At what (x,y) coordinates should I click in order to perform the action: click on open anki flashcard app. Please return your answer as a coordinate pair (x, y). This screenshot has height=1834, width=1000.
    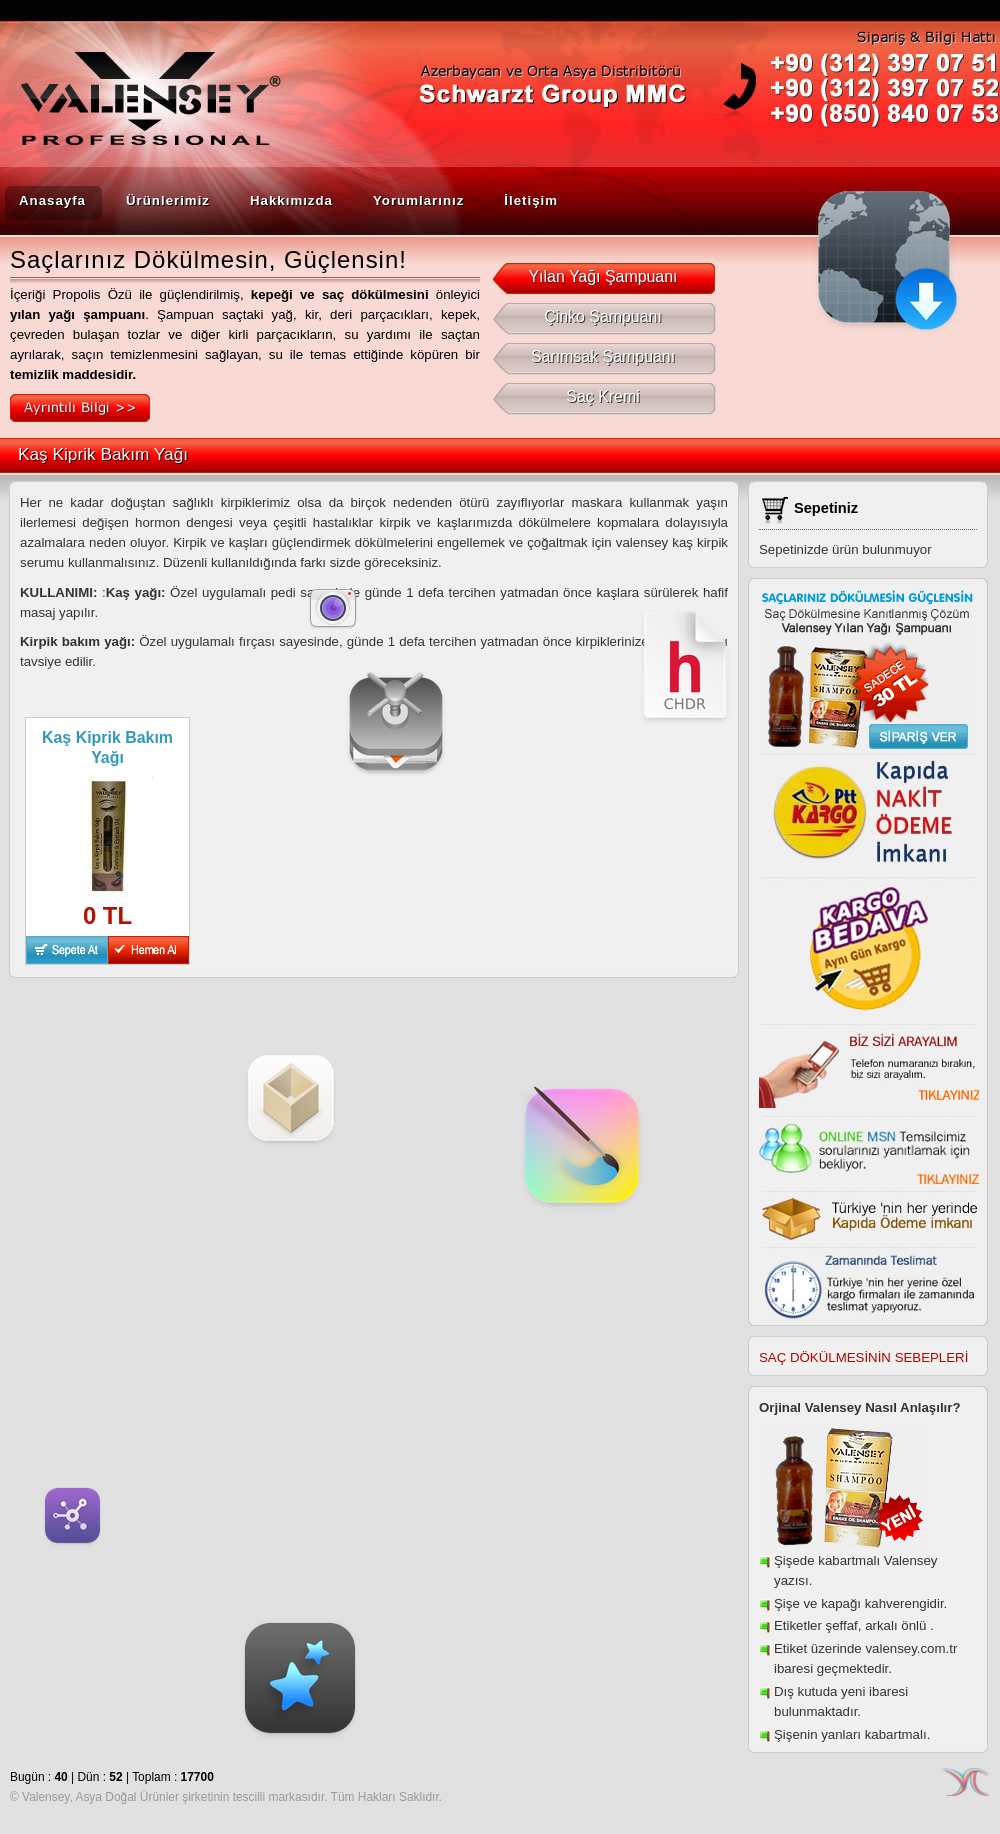
    Looking at the image, I should click on (300, 1678).